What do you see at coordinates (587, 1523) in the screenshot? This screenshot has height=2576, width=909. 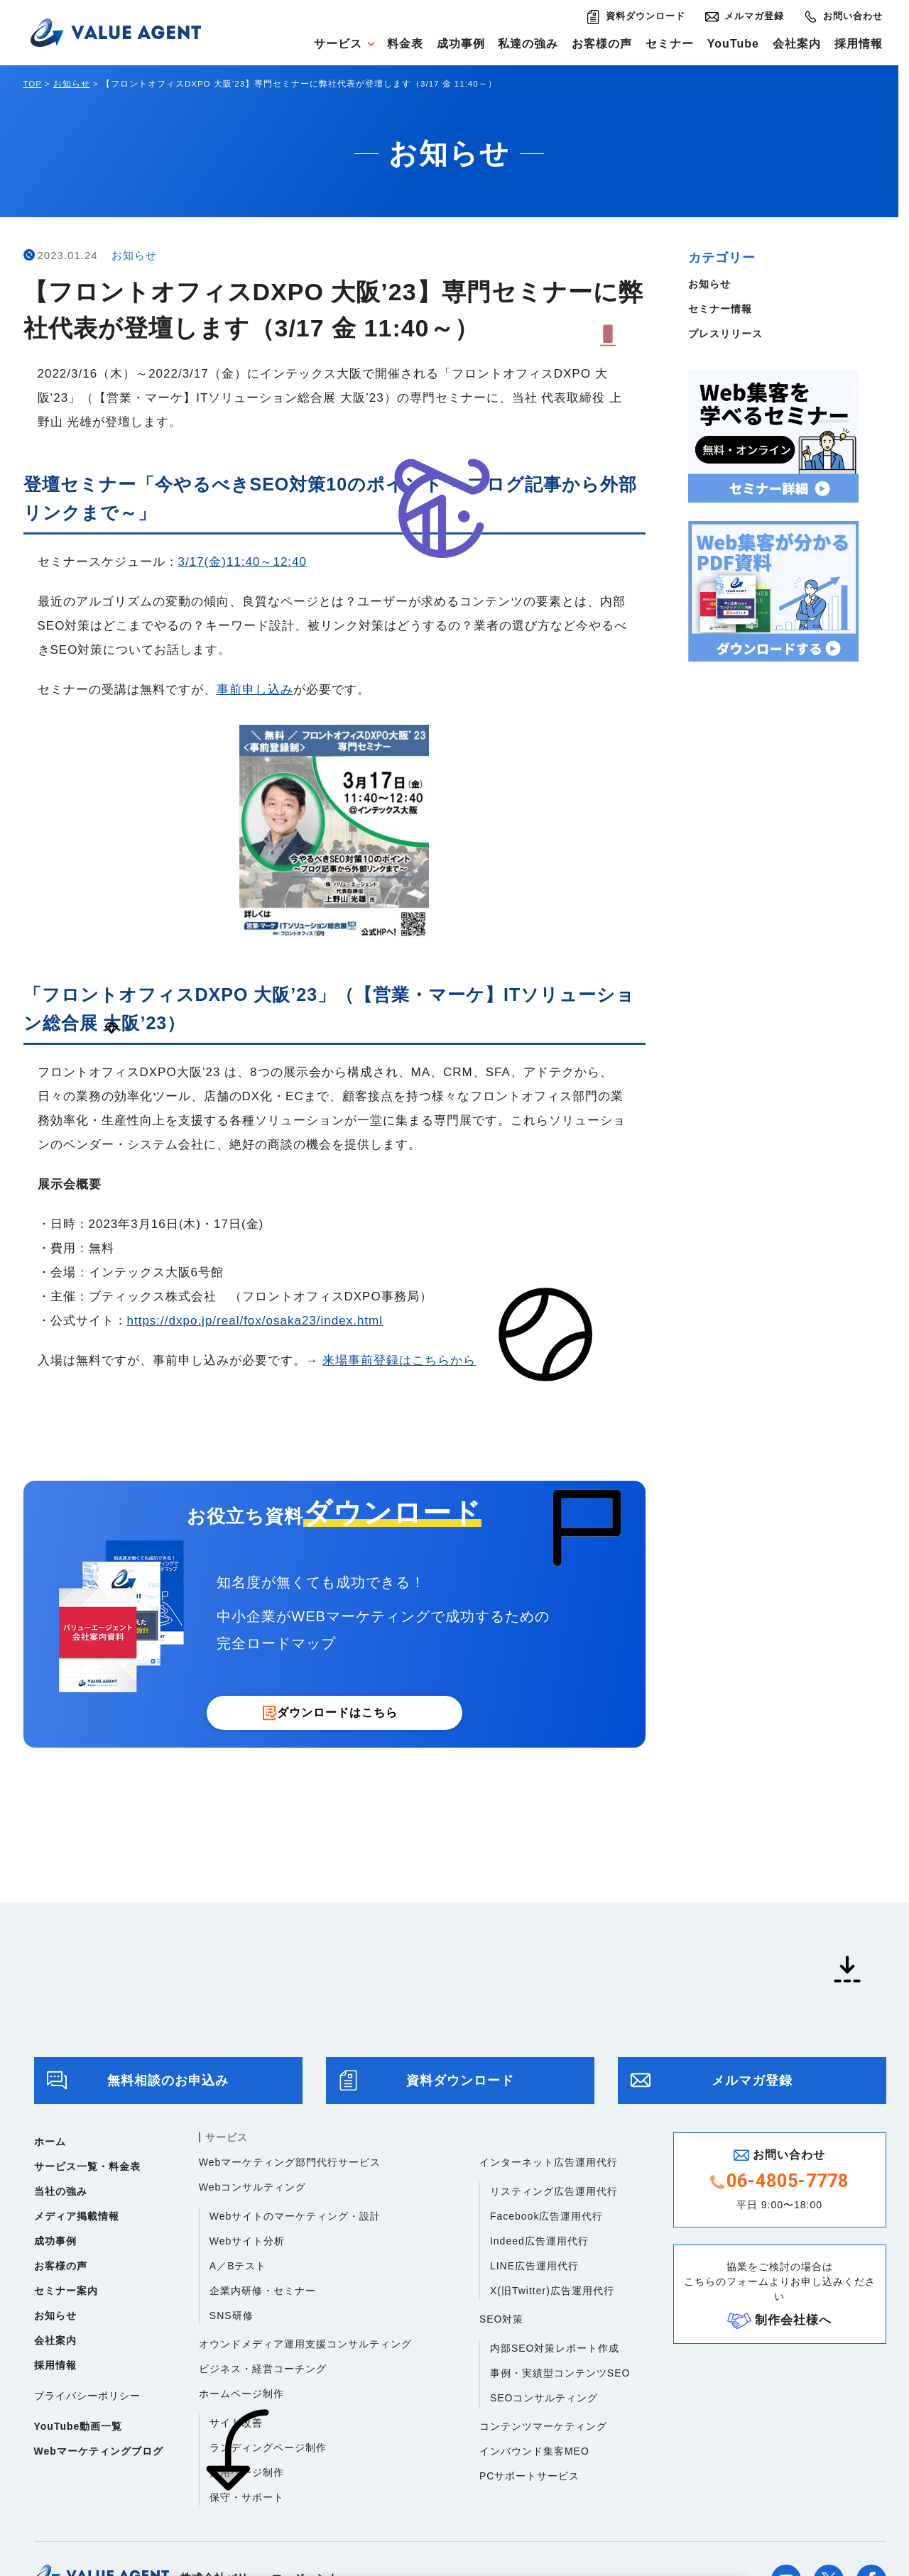 I see `flag an item for review` at bounding box center [587, 1523].